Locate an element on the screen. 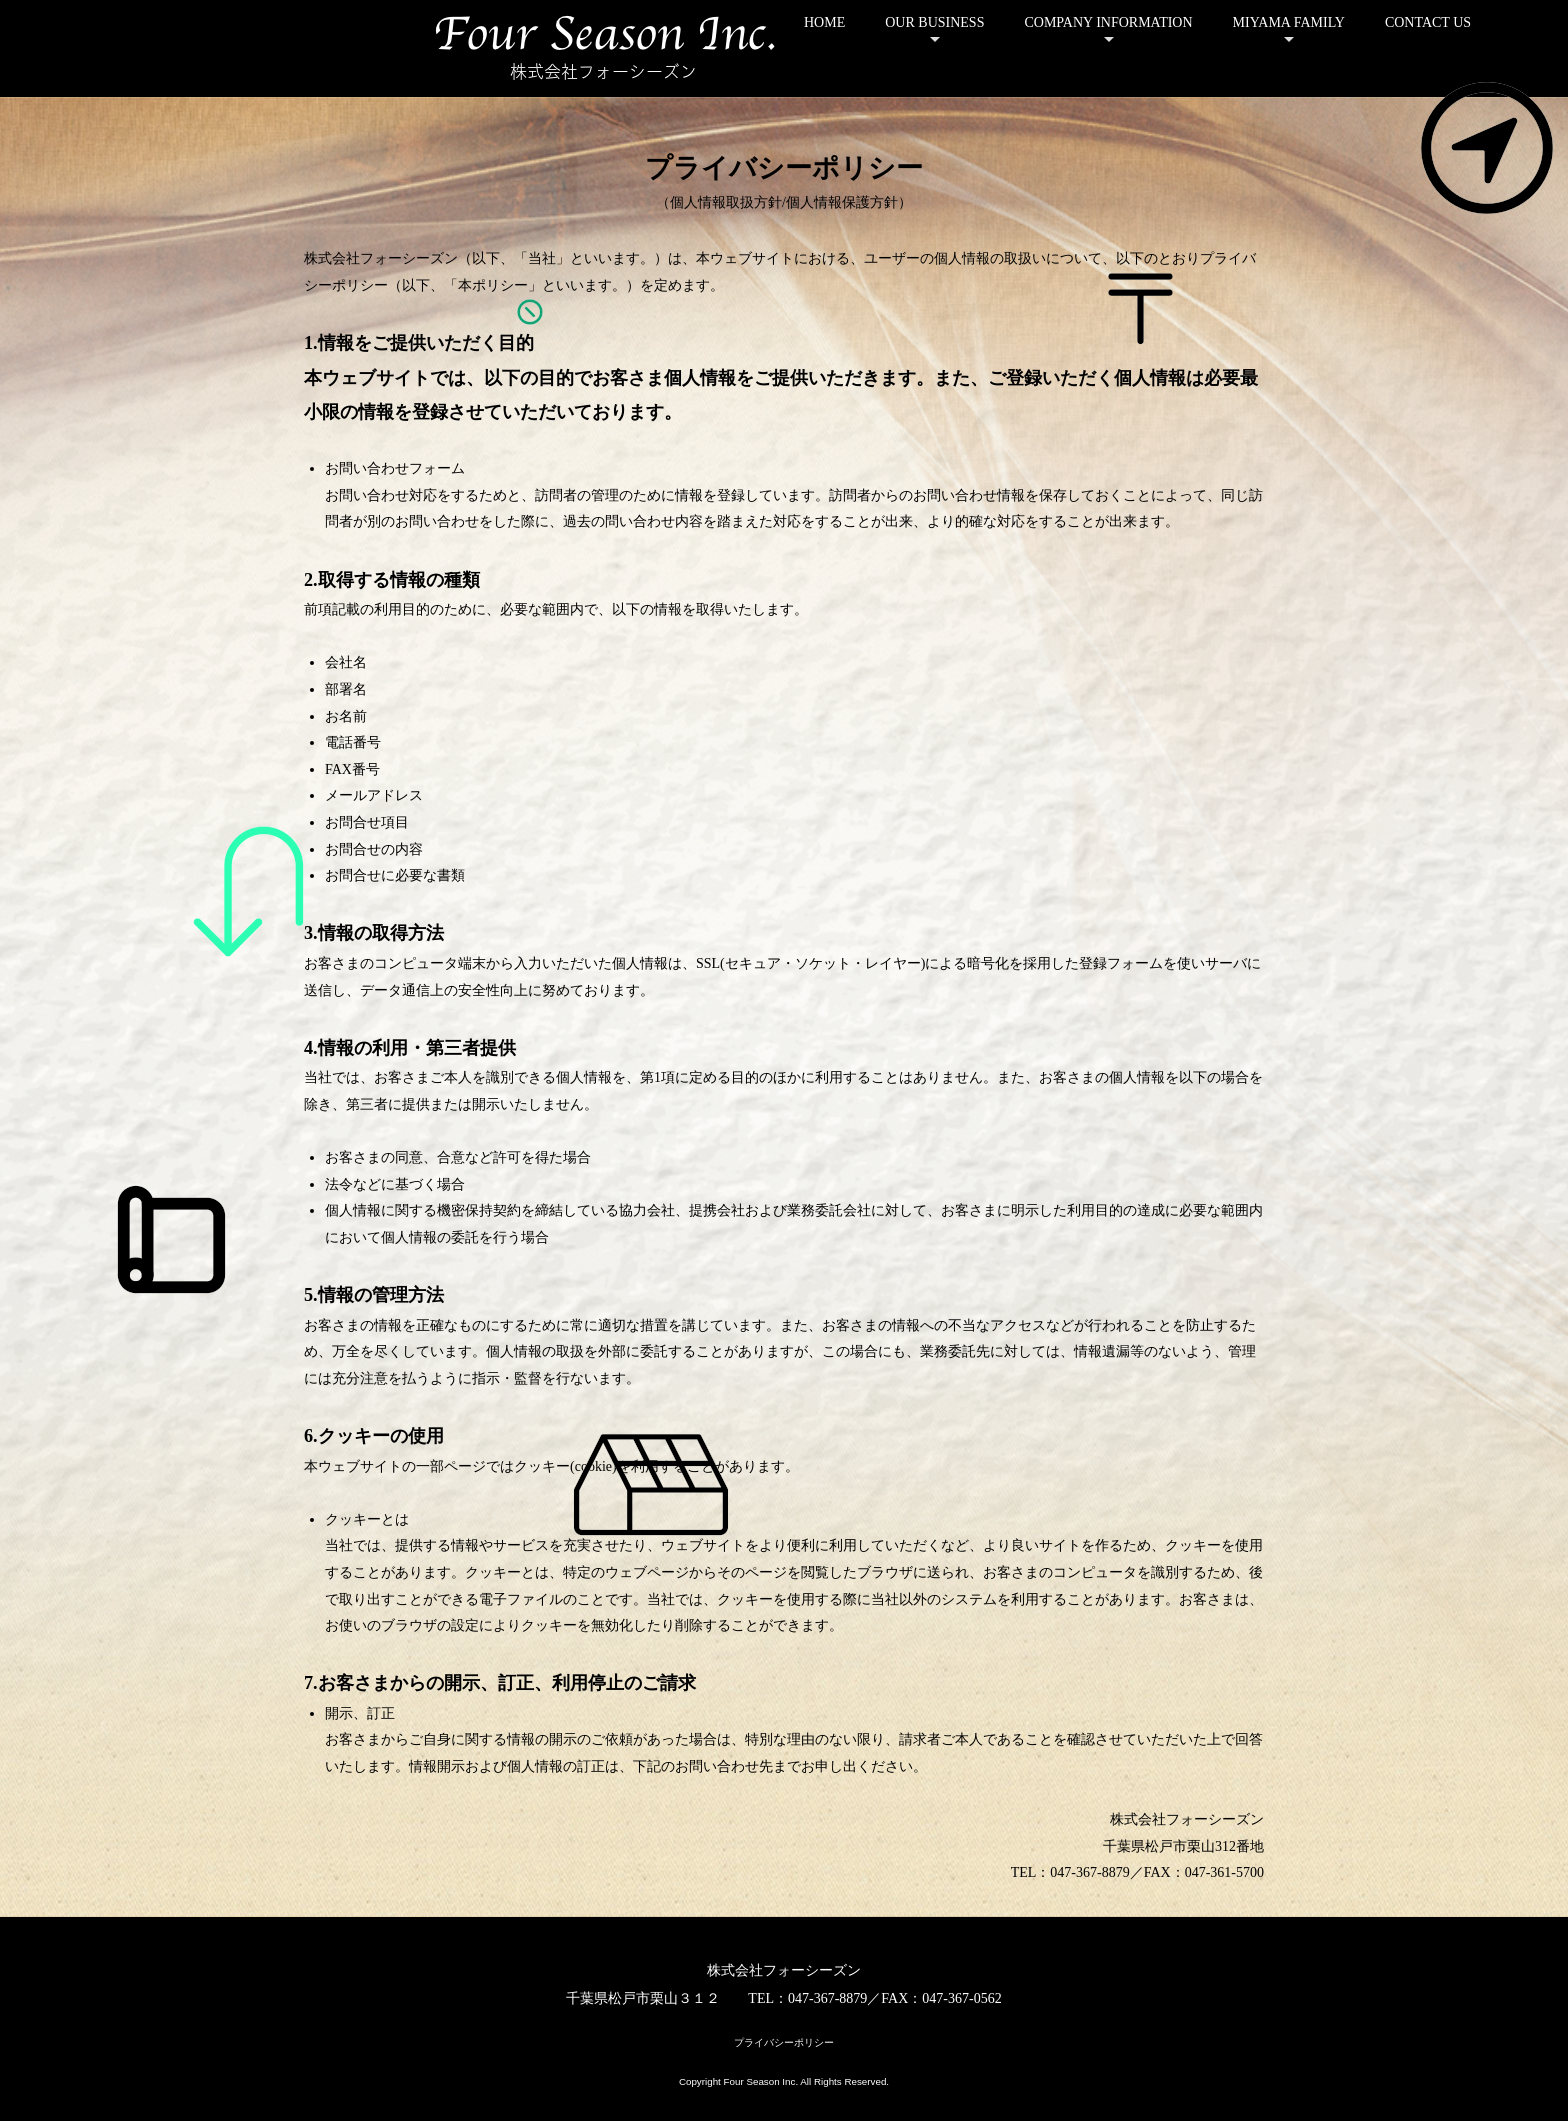 The image size is (1568, 2121). view solar panel or renewable energy settings is located at coordinates (651, 1490).